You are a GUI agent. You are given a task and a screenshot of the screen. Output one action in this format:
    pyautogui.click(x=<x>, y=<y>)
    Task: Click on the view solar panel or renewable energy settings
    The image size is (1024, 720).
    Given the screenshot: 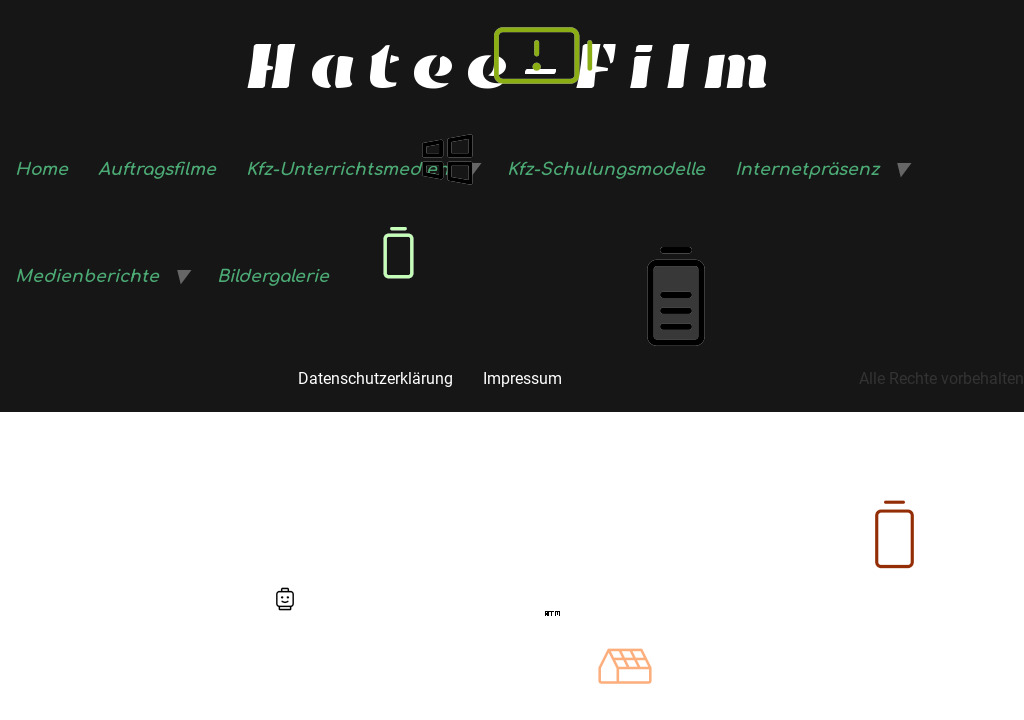 What is the action you would take?
    pyautogui.click(x=625, y=668)
    